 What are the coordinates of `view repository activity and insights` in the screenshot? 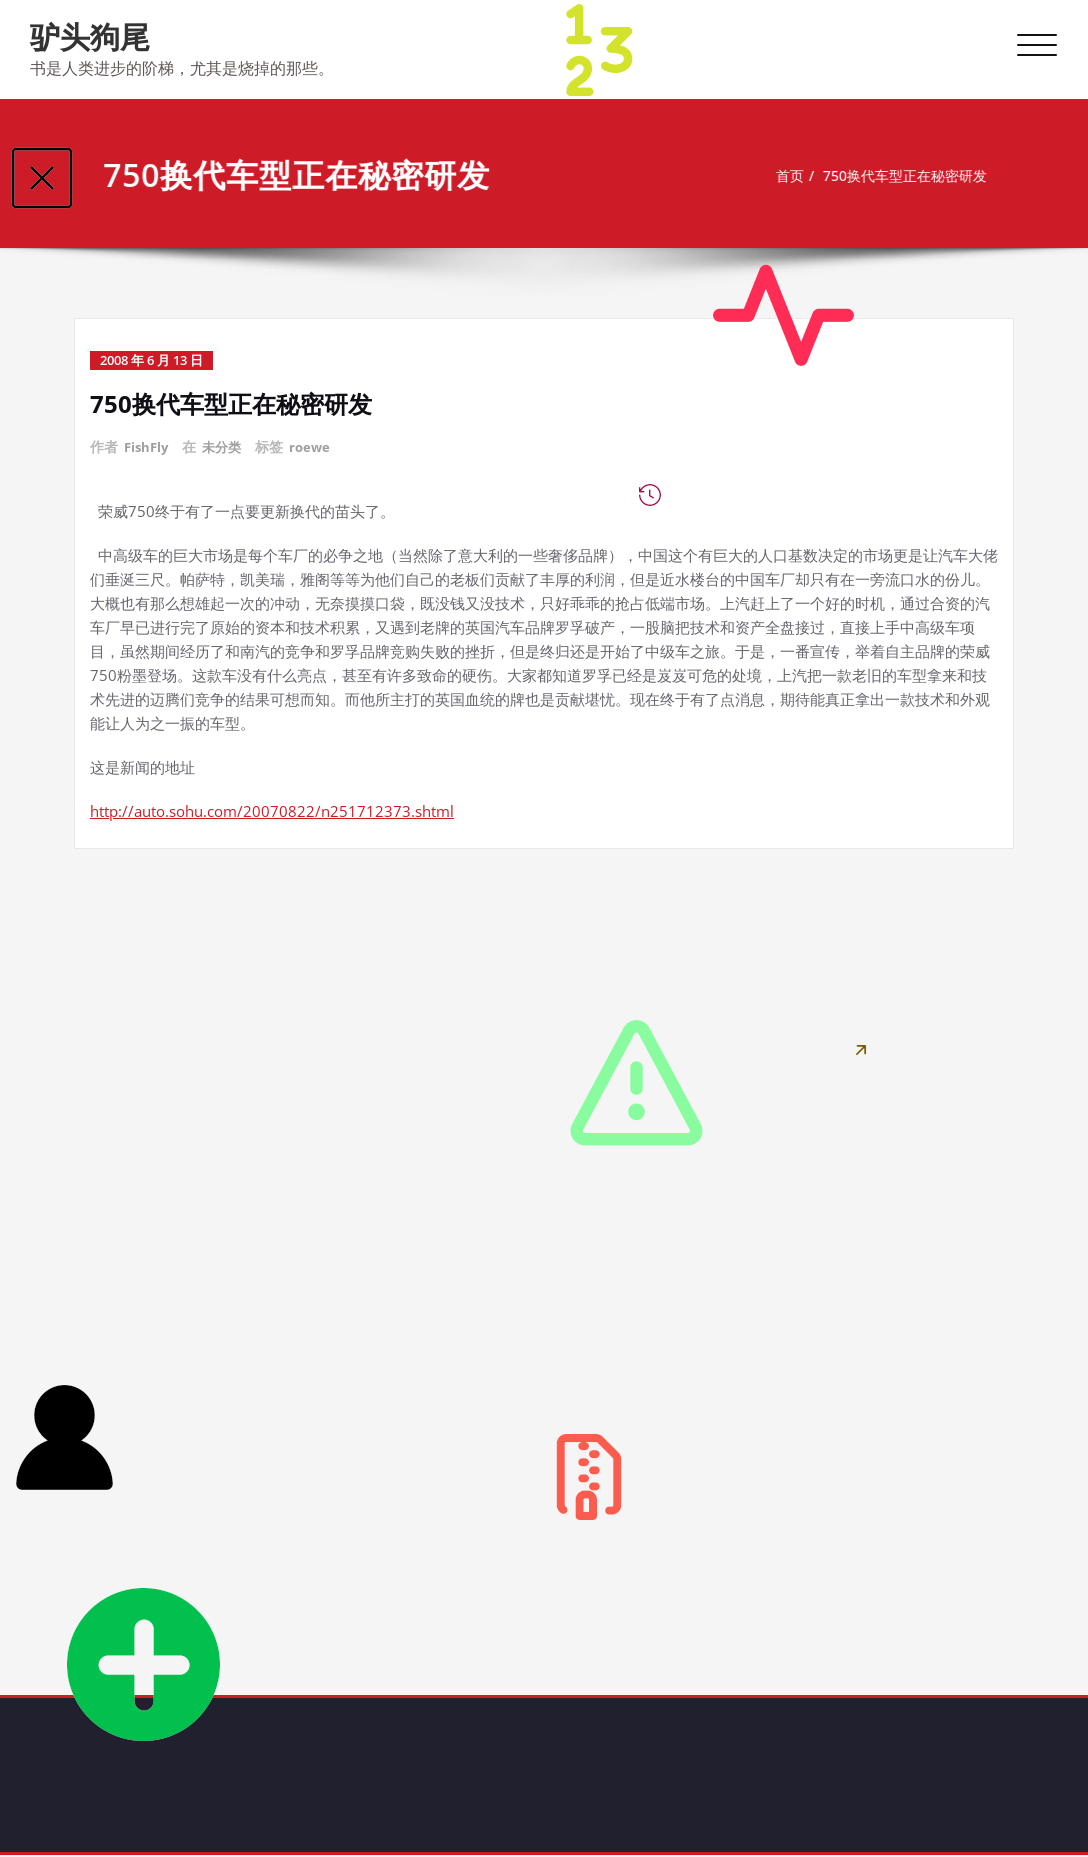 It's located at (783, 317).